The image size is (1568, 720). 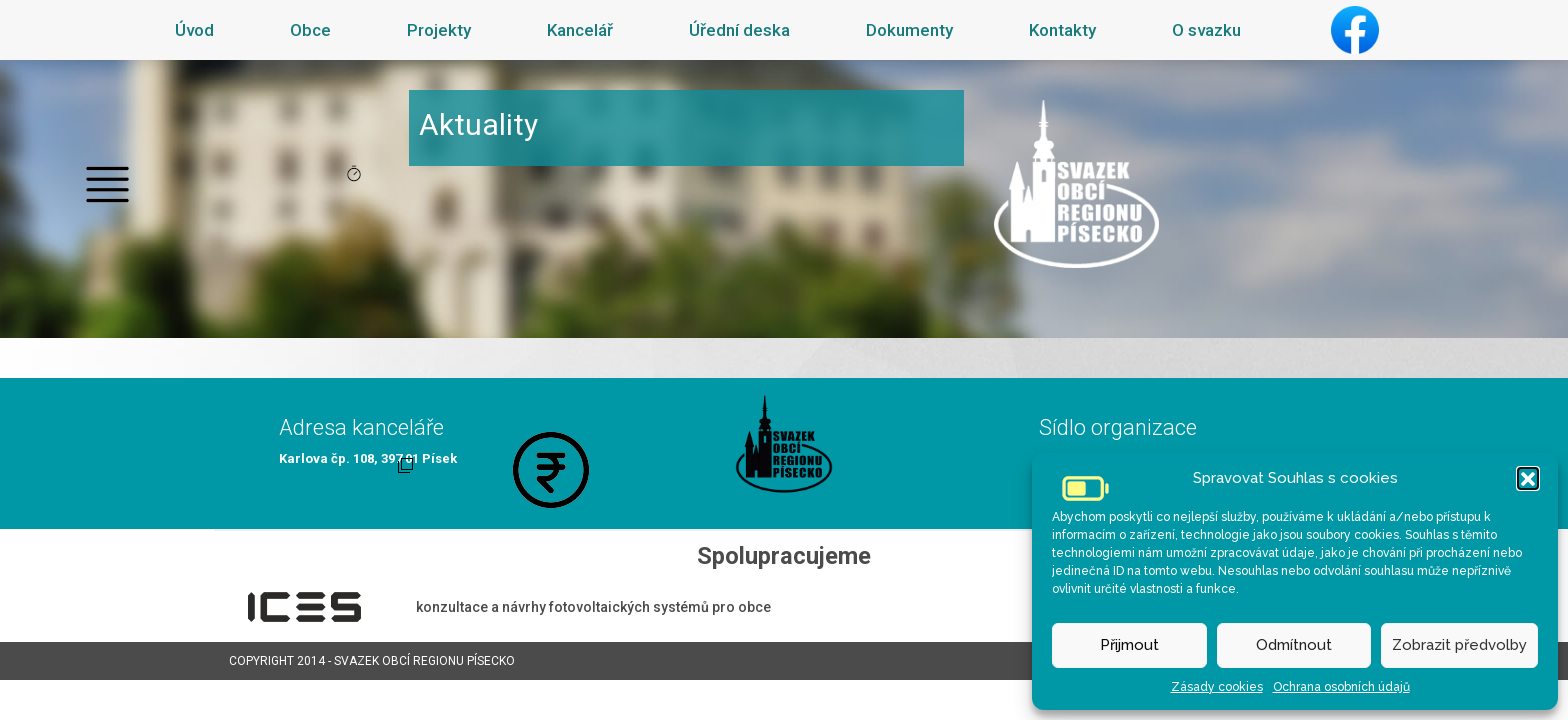 I want to click on view multiple layers or stacked items, so click(x=405, y=465).